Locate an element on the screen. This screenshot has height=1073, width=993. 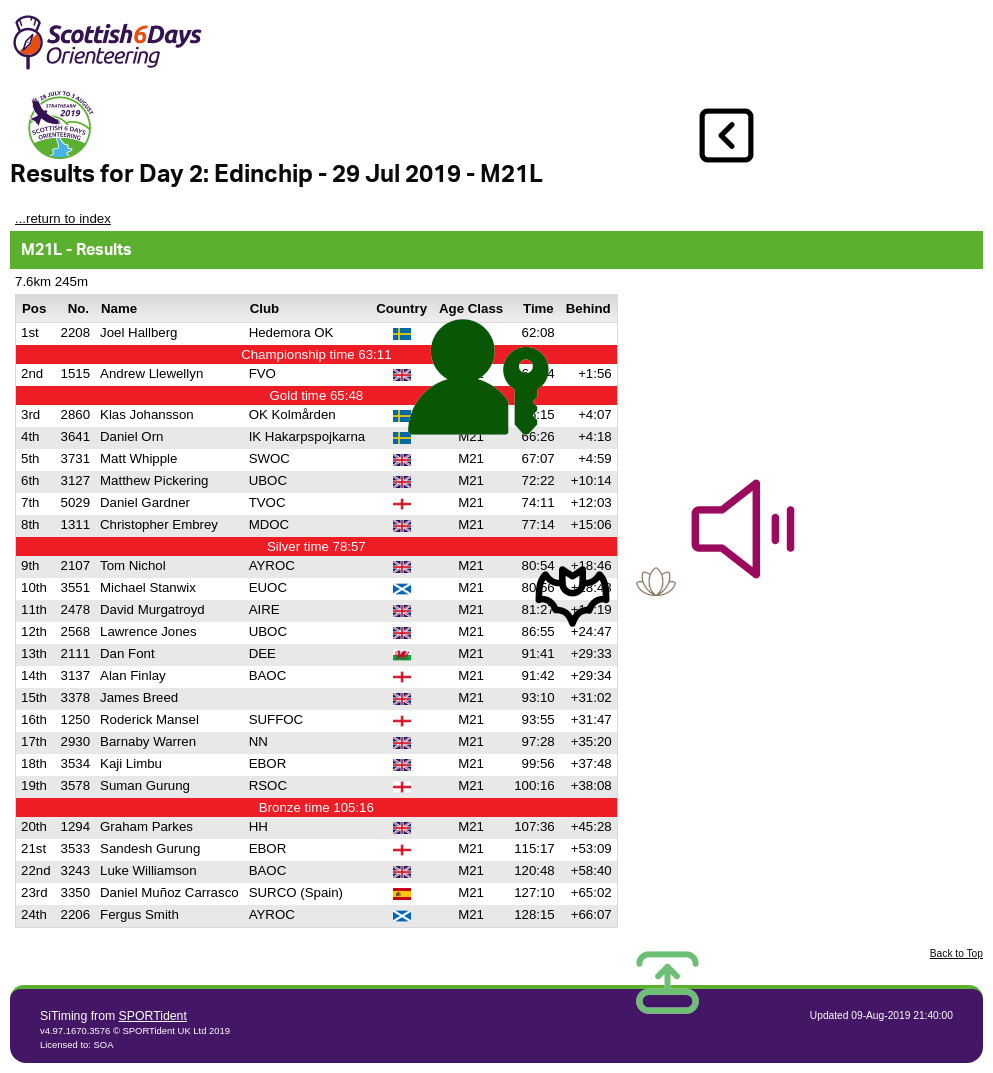
toggle dark mode or night theme is located at coordinates (572, 596).